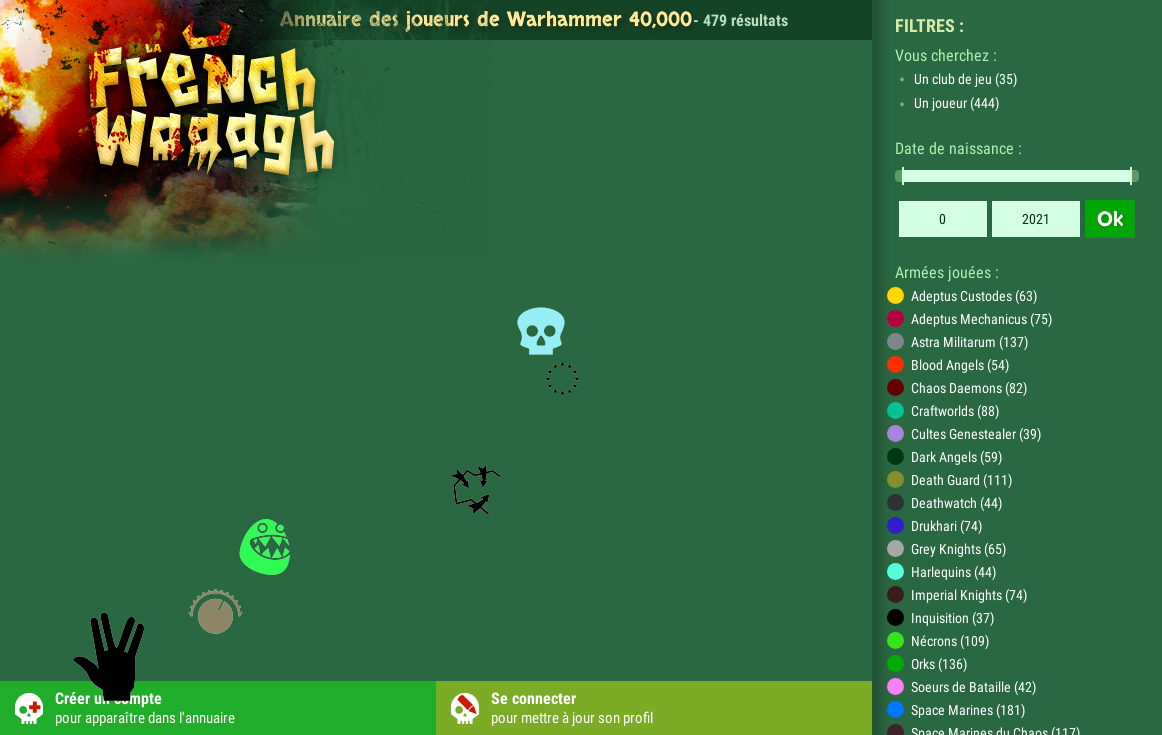 This screenshot has width=1162, height=735. I want to click on vulcan salute or "live long and prosper" gesture, so click(108, 655).